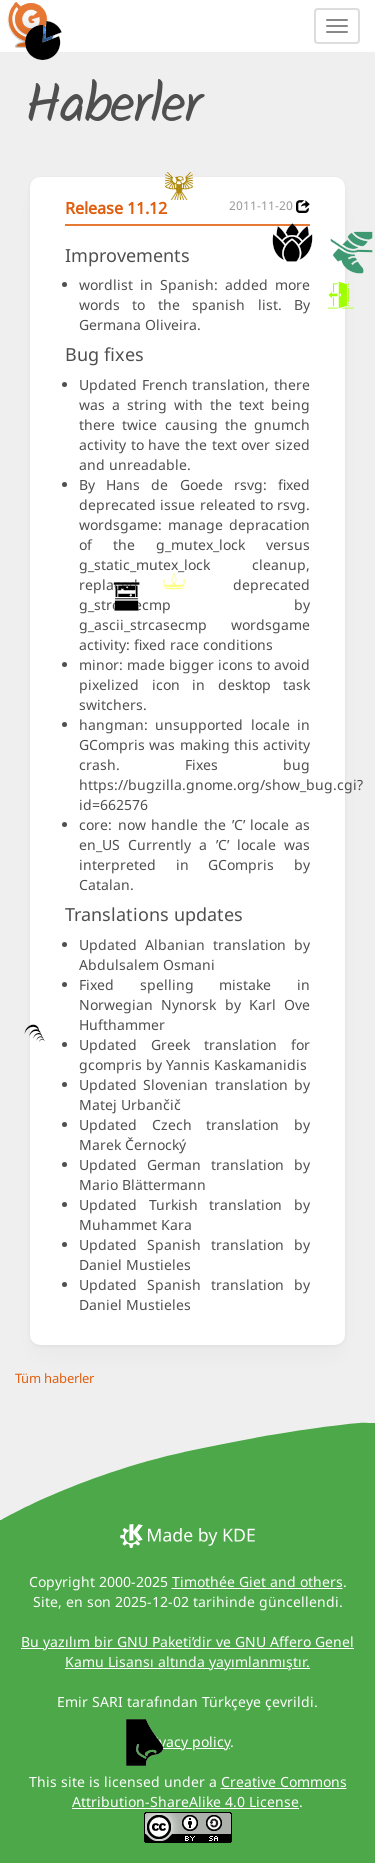 The width and height of the screenshot is (375, 1863). Describe the element at coordinates (174, 581) in the screenshot. I see `indicates premium or VIP membership status` at that location.